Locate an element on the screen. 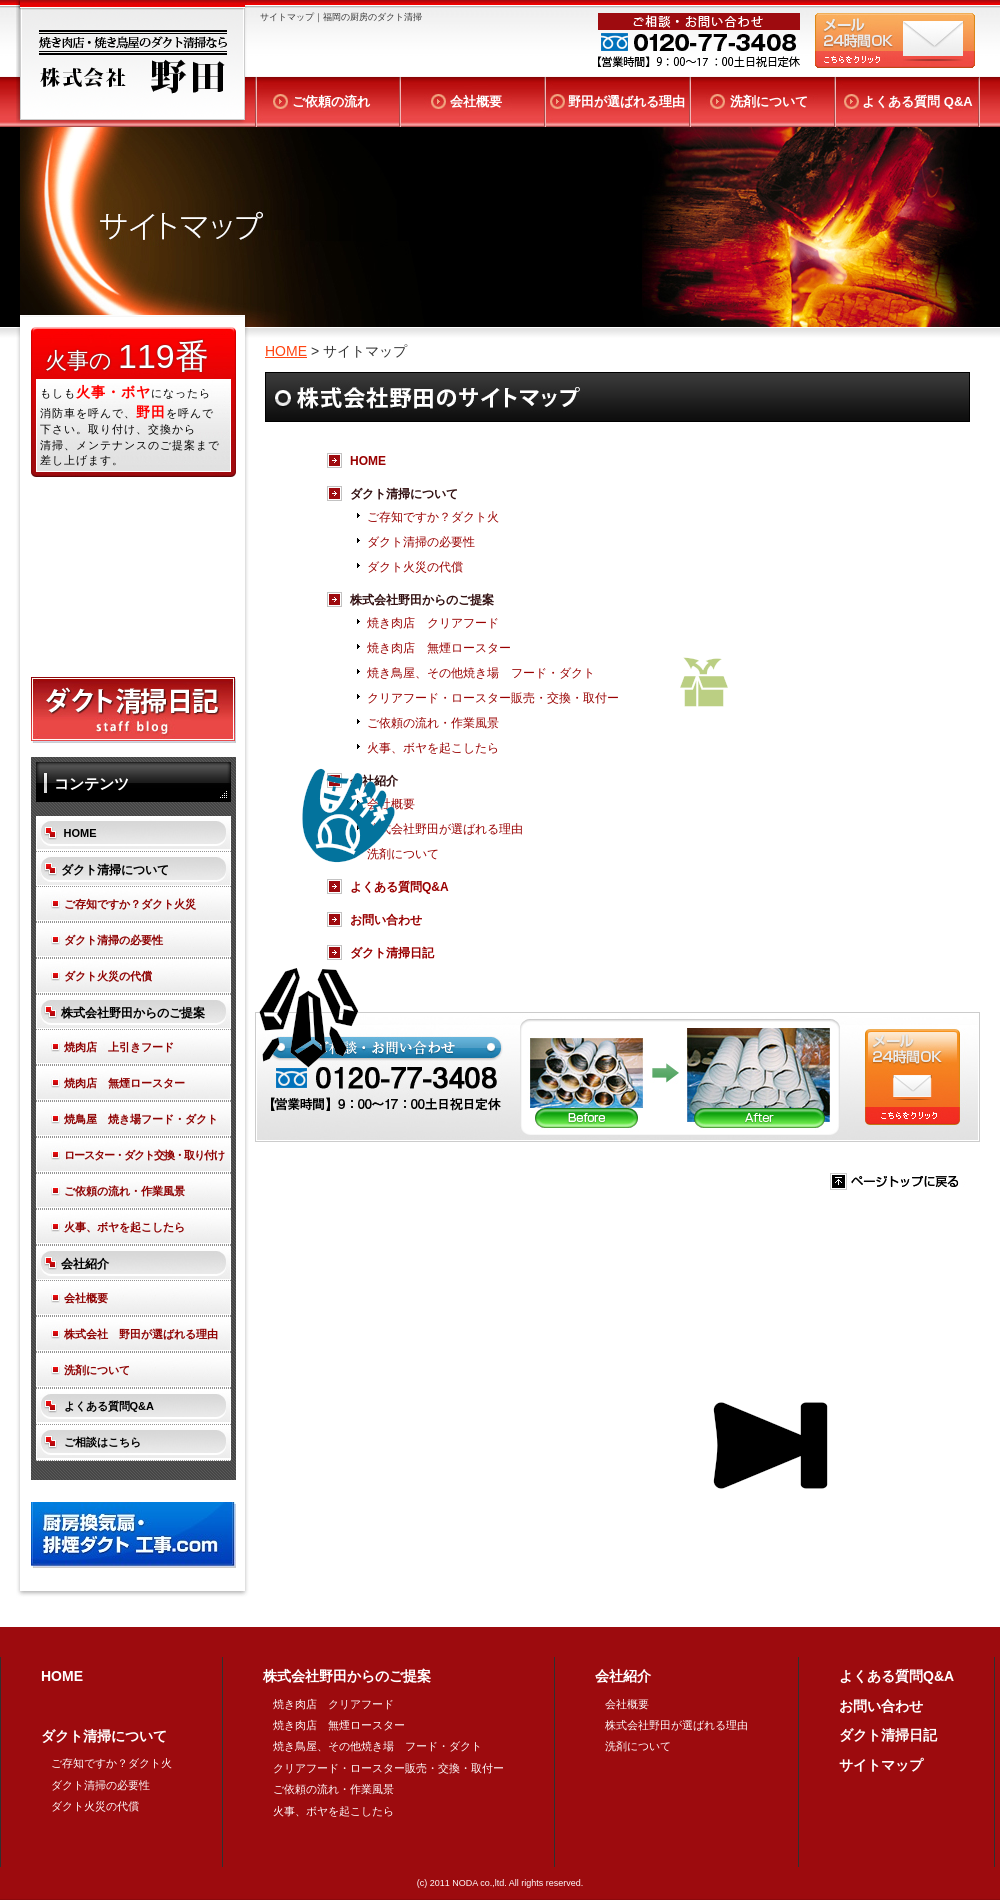 The height and width of the screenshot is (1900, 1000). skip to next track or media is located at coordinates (770, 1445).